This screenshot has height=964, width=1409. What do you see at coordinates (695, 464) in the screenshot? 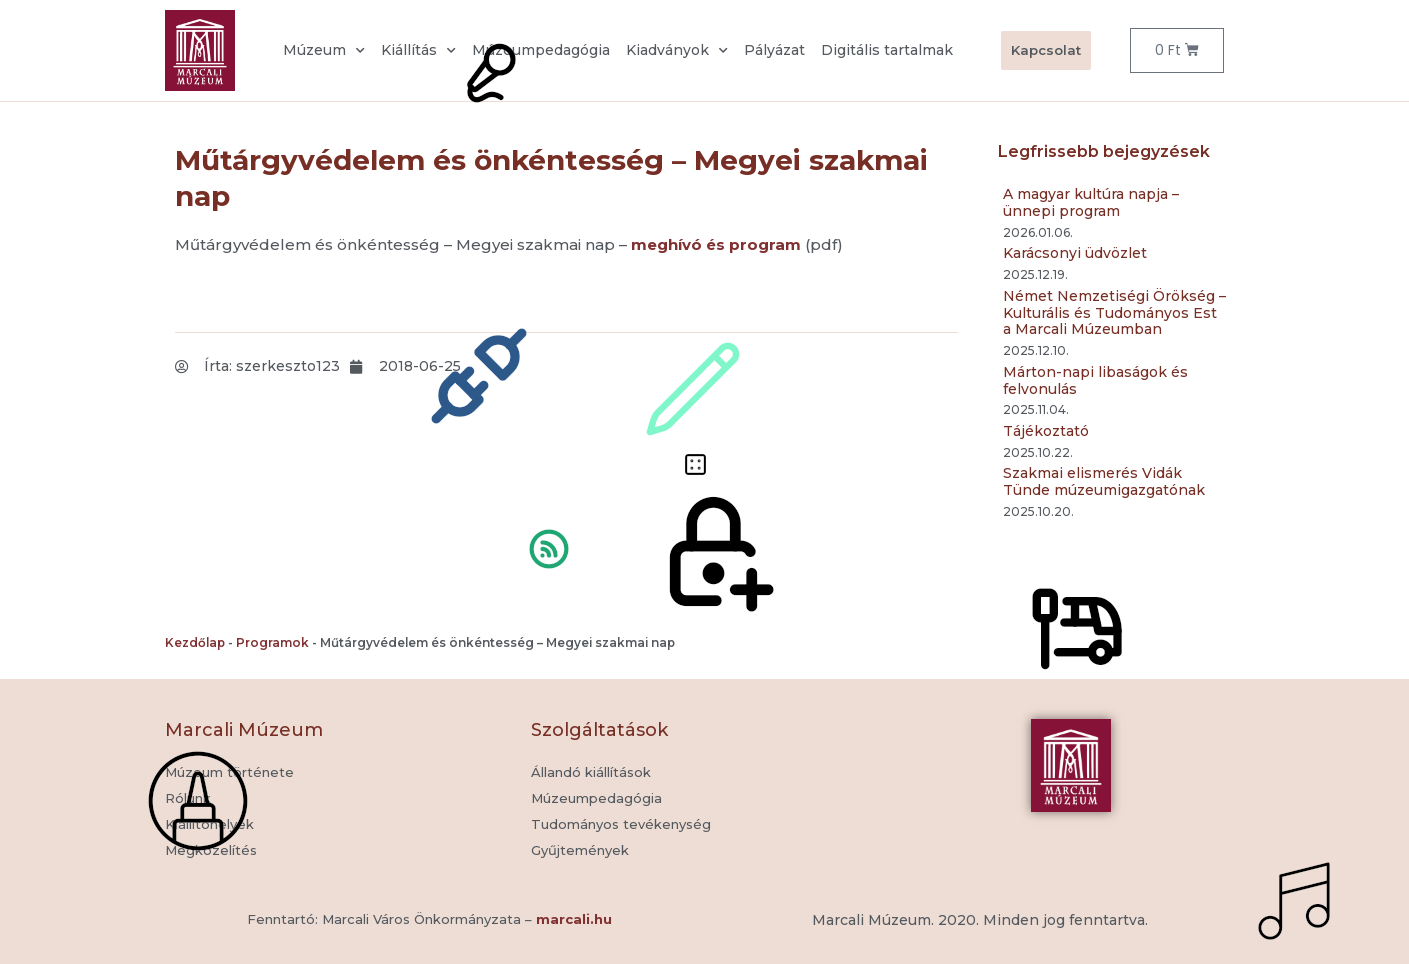
I see `roll the dice or generate a random result` at bounding box center [695, 464].